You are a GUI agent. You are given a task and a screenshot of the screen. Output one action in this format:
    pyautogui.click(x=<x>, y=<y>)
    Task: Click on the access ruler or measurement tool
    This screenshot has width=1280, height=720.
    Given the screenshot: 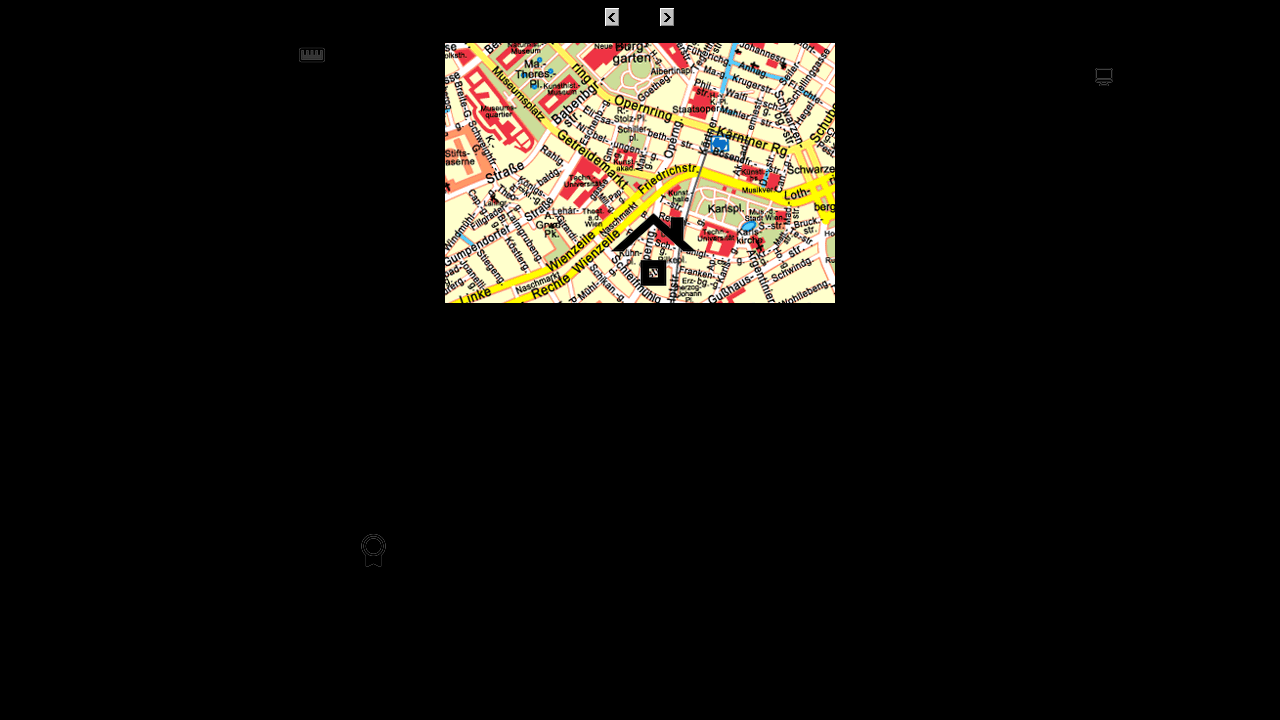 What is the action you would take?
    pyautogui.click(x=312, y=55)
    